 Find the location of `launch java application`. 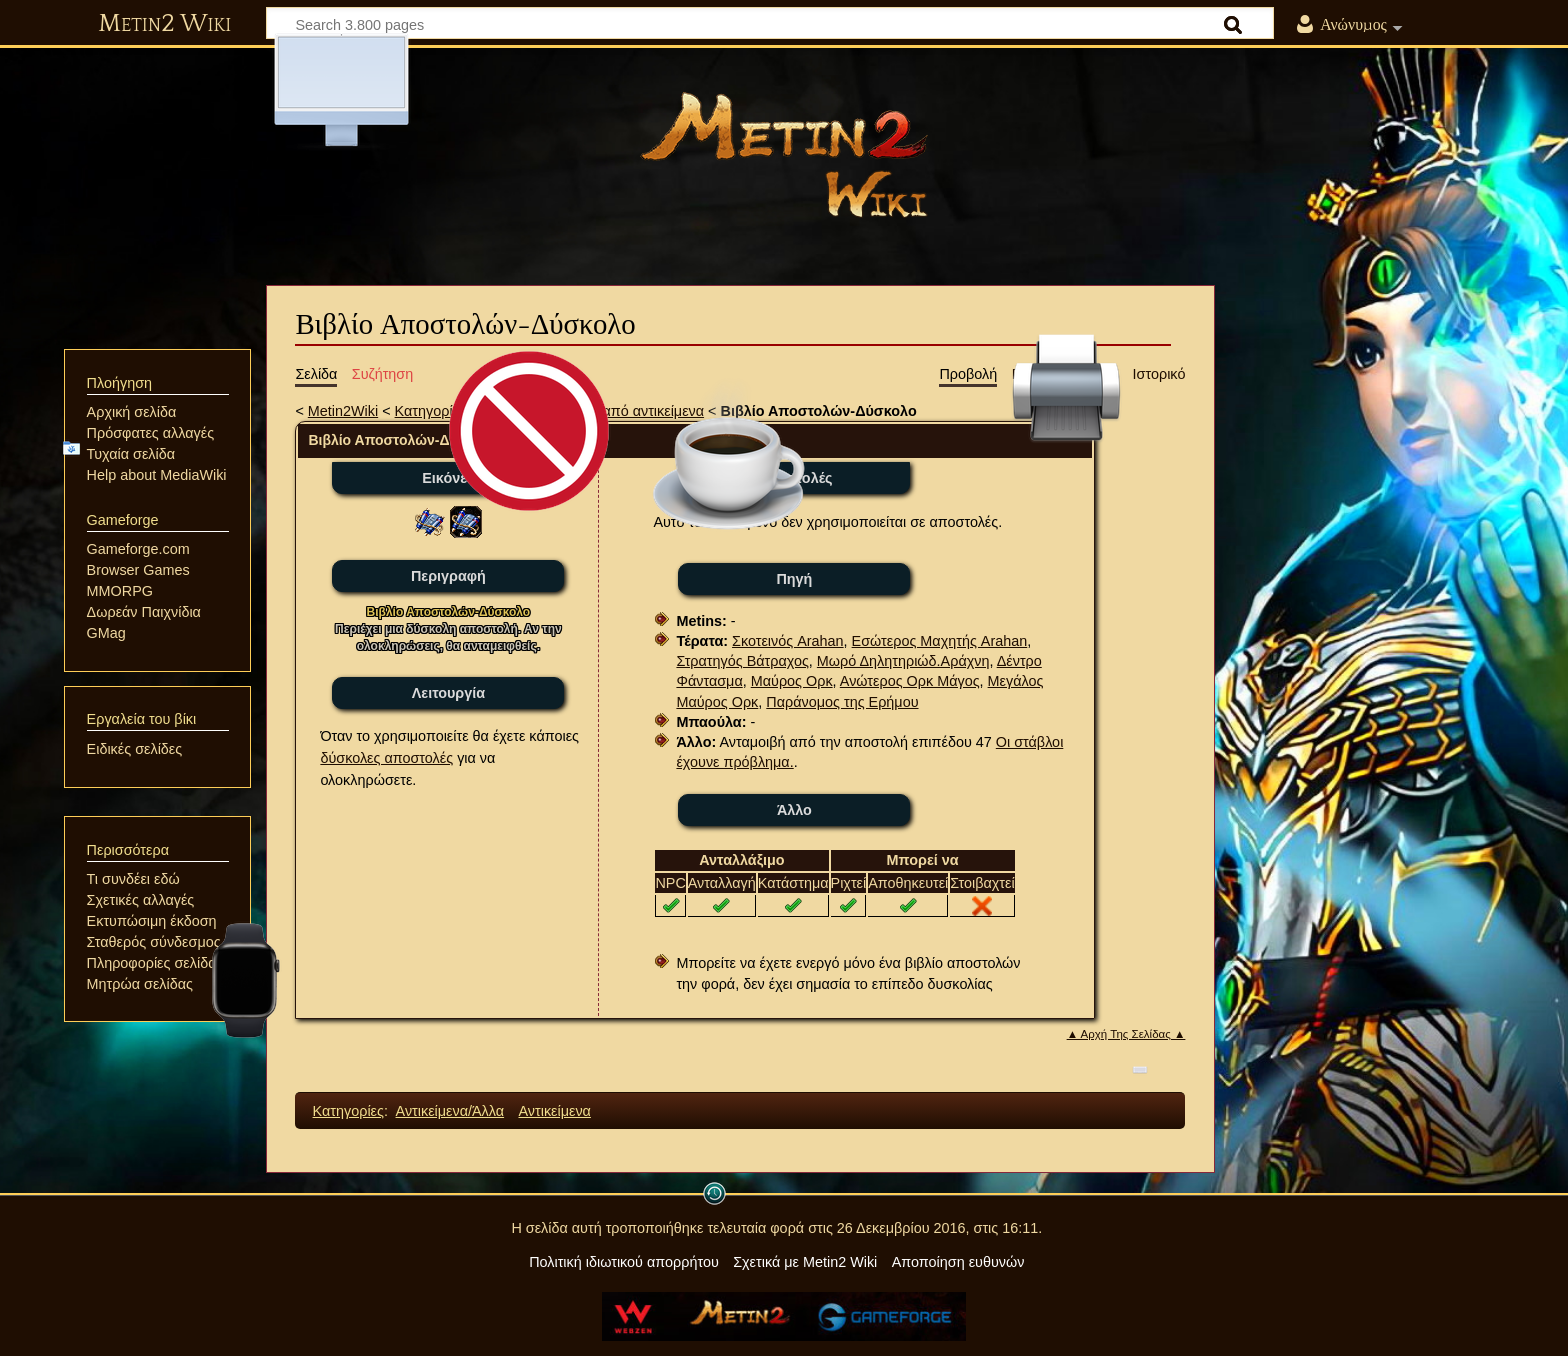

launch java application is located at coordinates (728, 470).